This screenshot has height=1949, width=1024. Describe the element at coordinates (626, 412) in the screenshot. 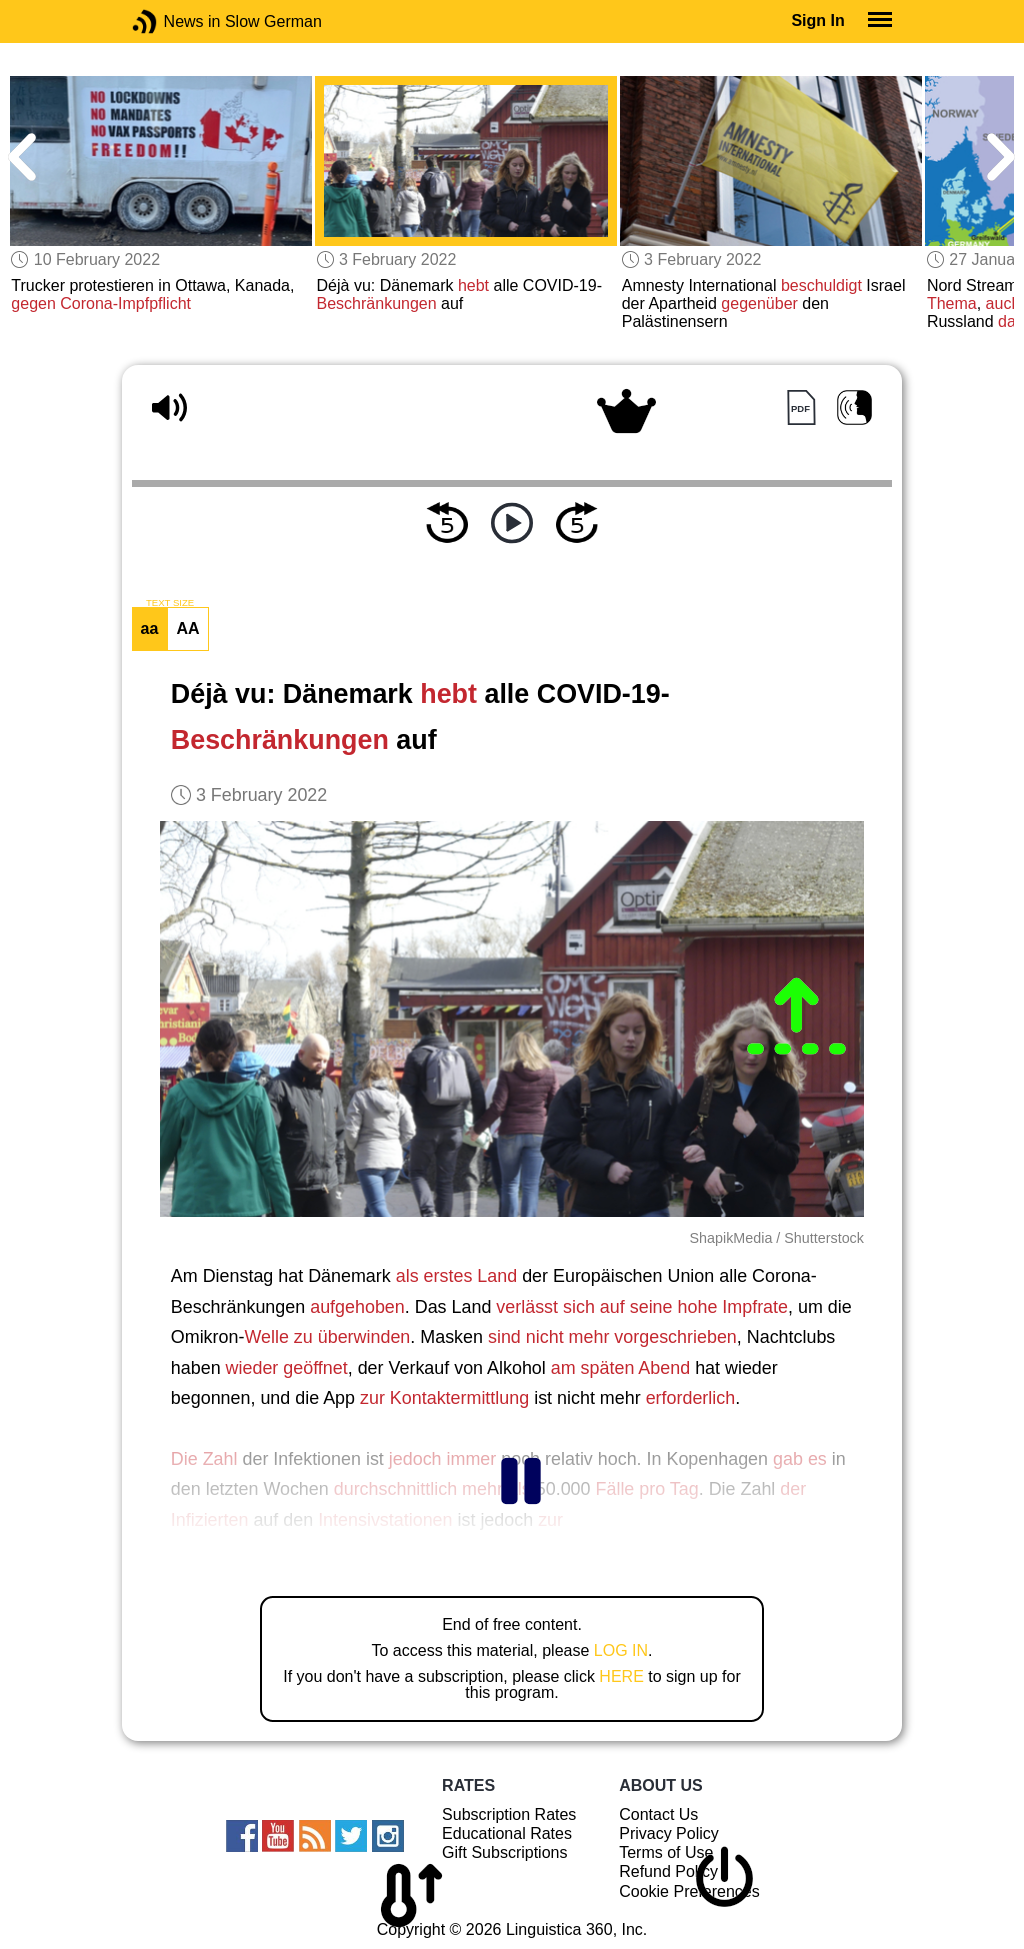

I see `web awesome brand icon` at that location.